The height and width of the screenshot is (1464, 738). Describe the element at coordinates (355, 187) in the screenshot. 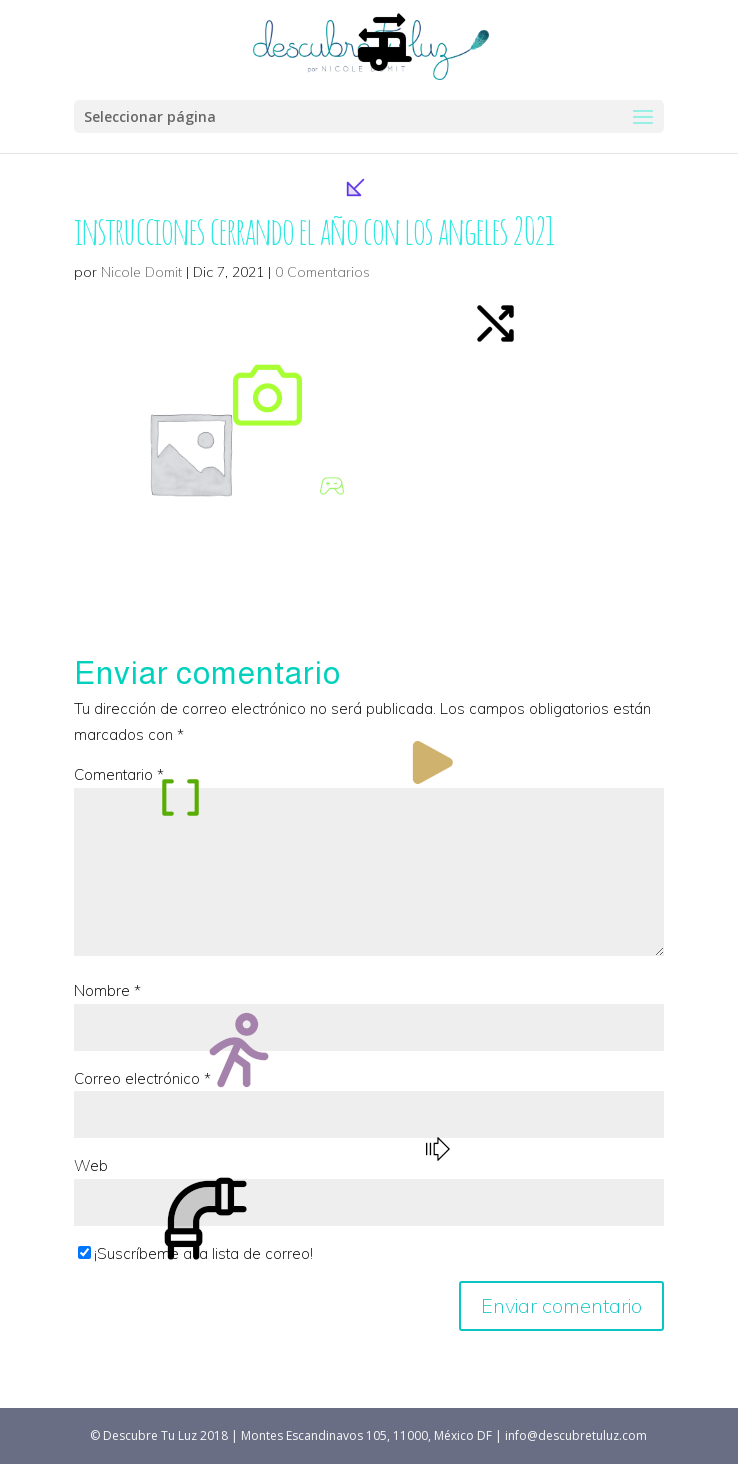

I see `navigate to previous or back-left content` at that location.